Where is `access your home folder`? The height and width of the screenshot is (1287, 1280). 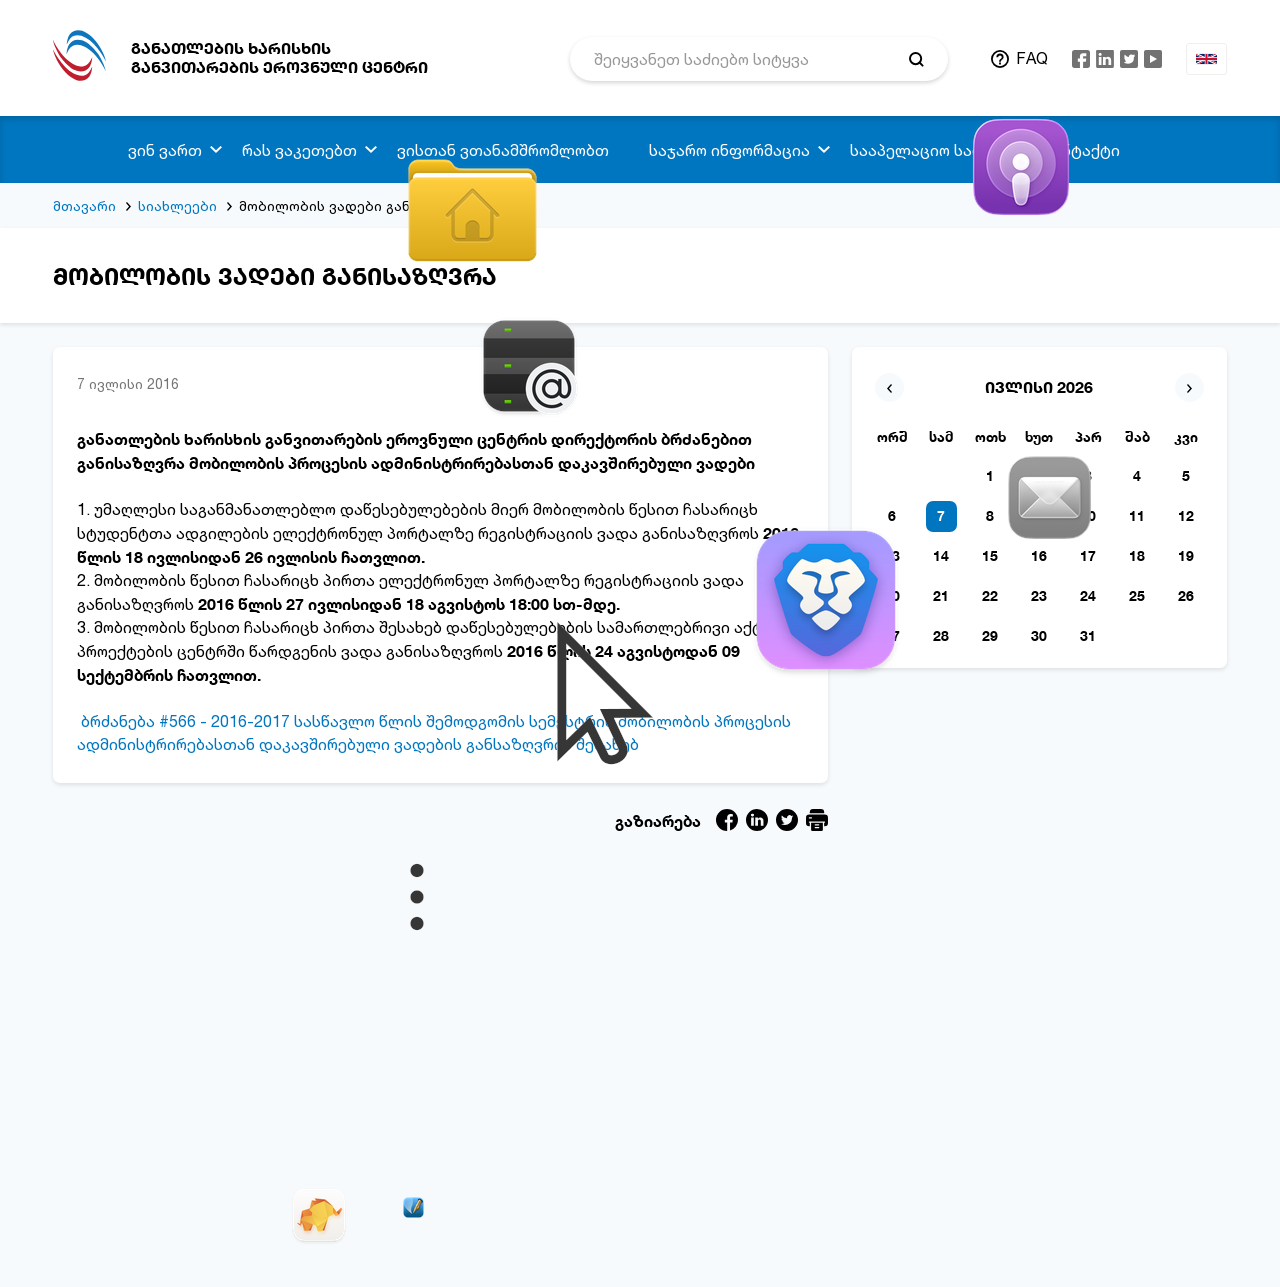 access your home folder is located at coordinates (472, 210).